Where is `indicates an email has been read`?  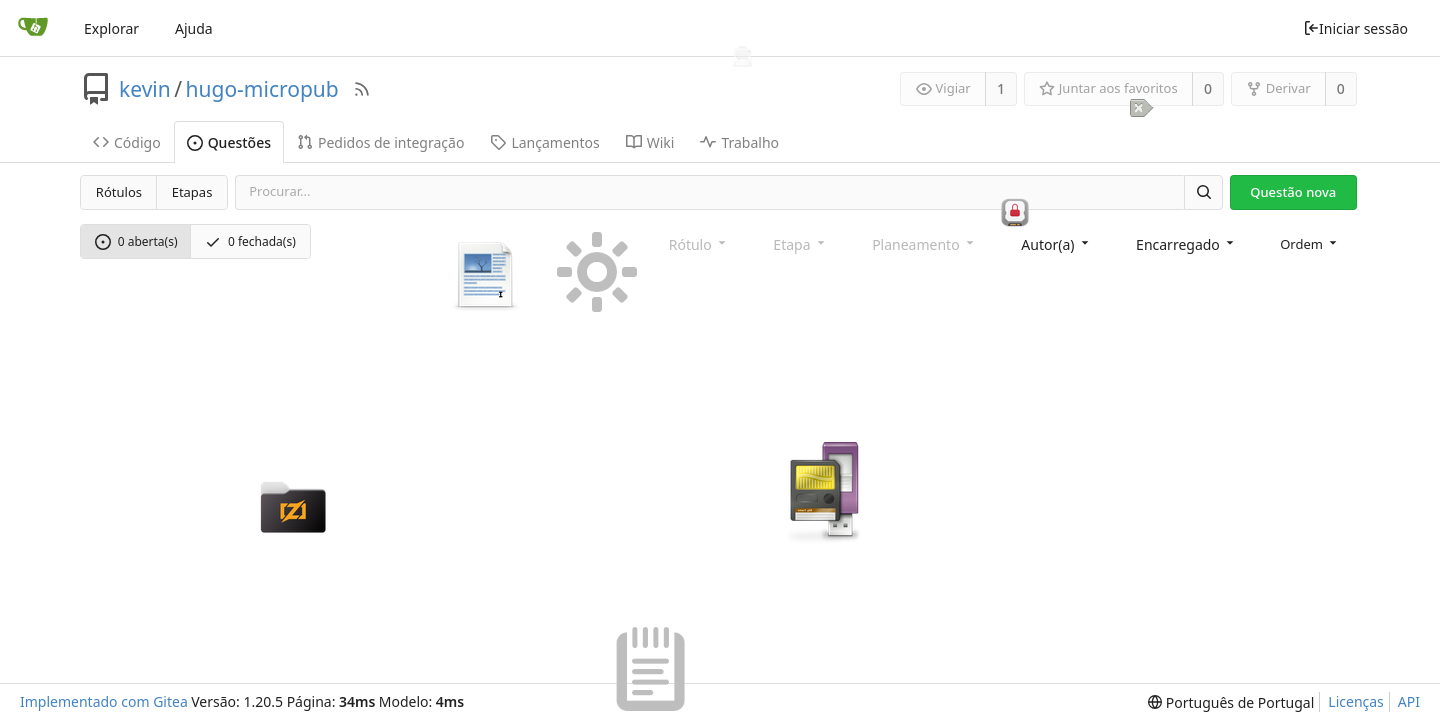
indicates an email has been read is located at coordinates (742, 56).